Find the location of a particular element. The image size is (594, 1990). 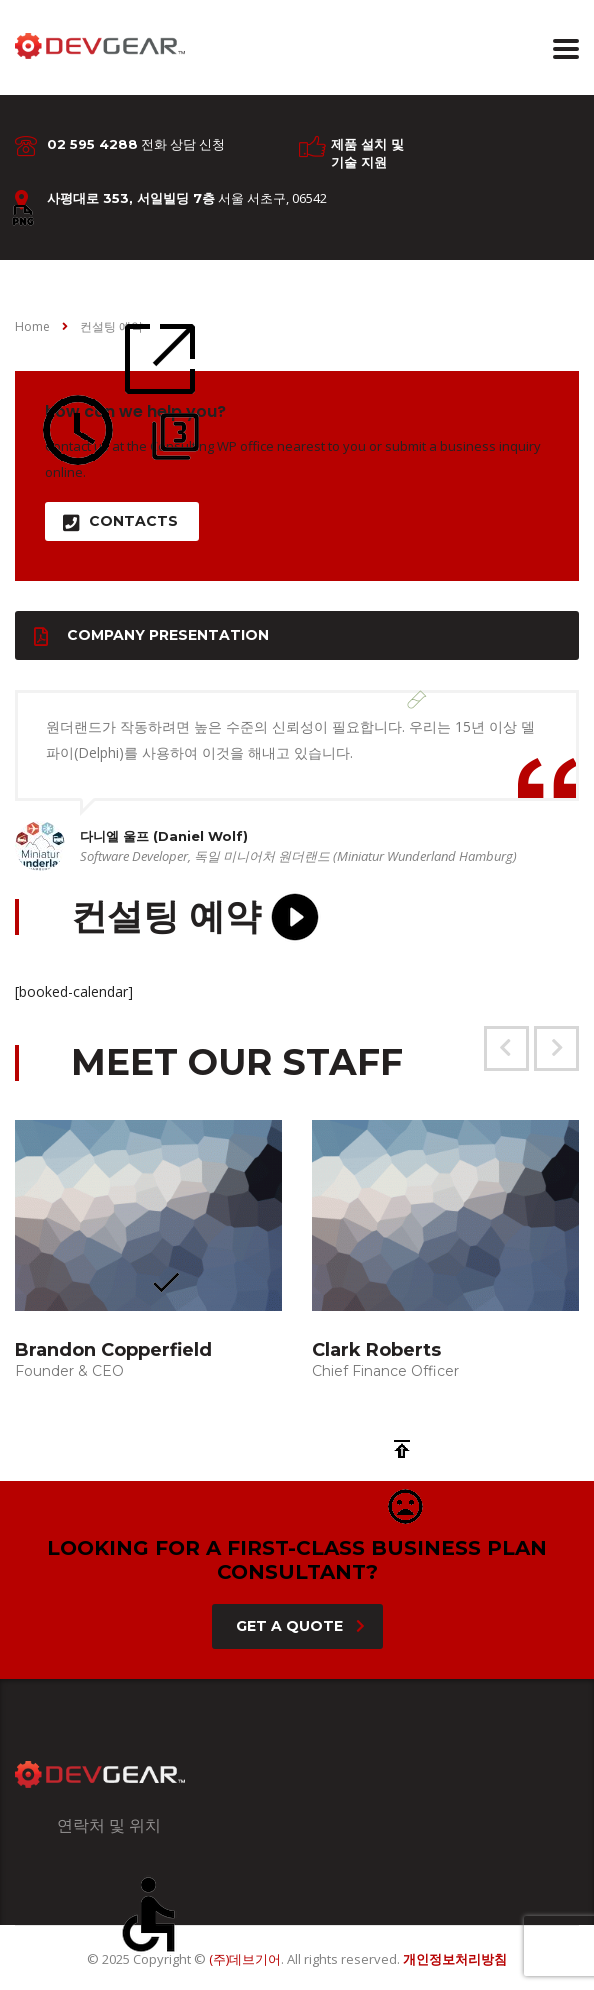

play media or video content is located at coordinates (295, 917).